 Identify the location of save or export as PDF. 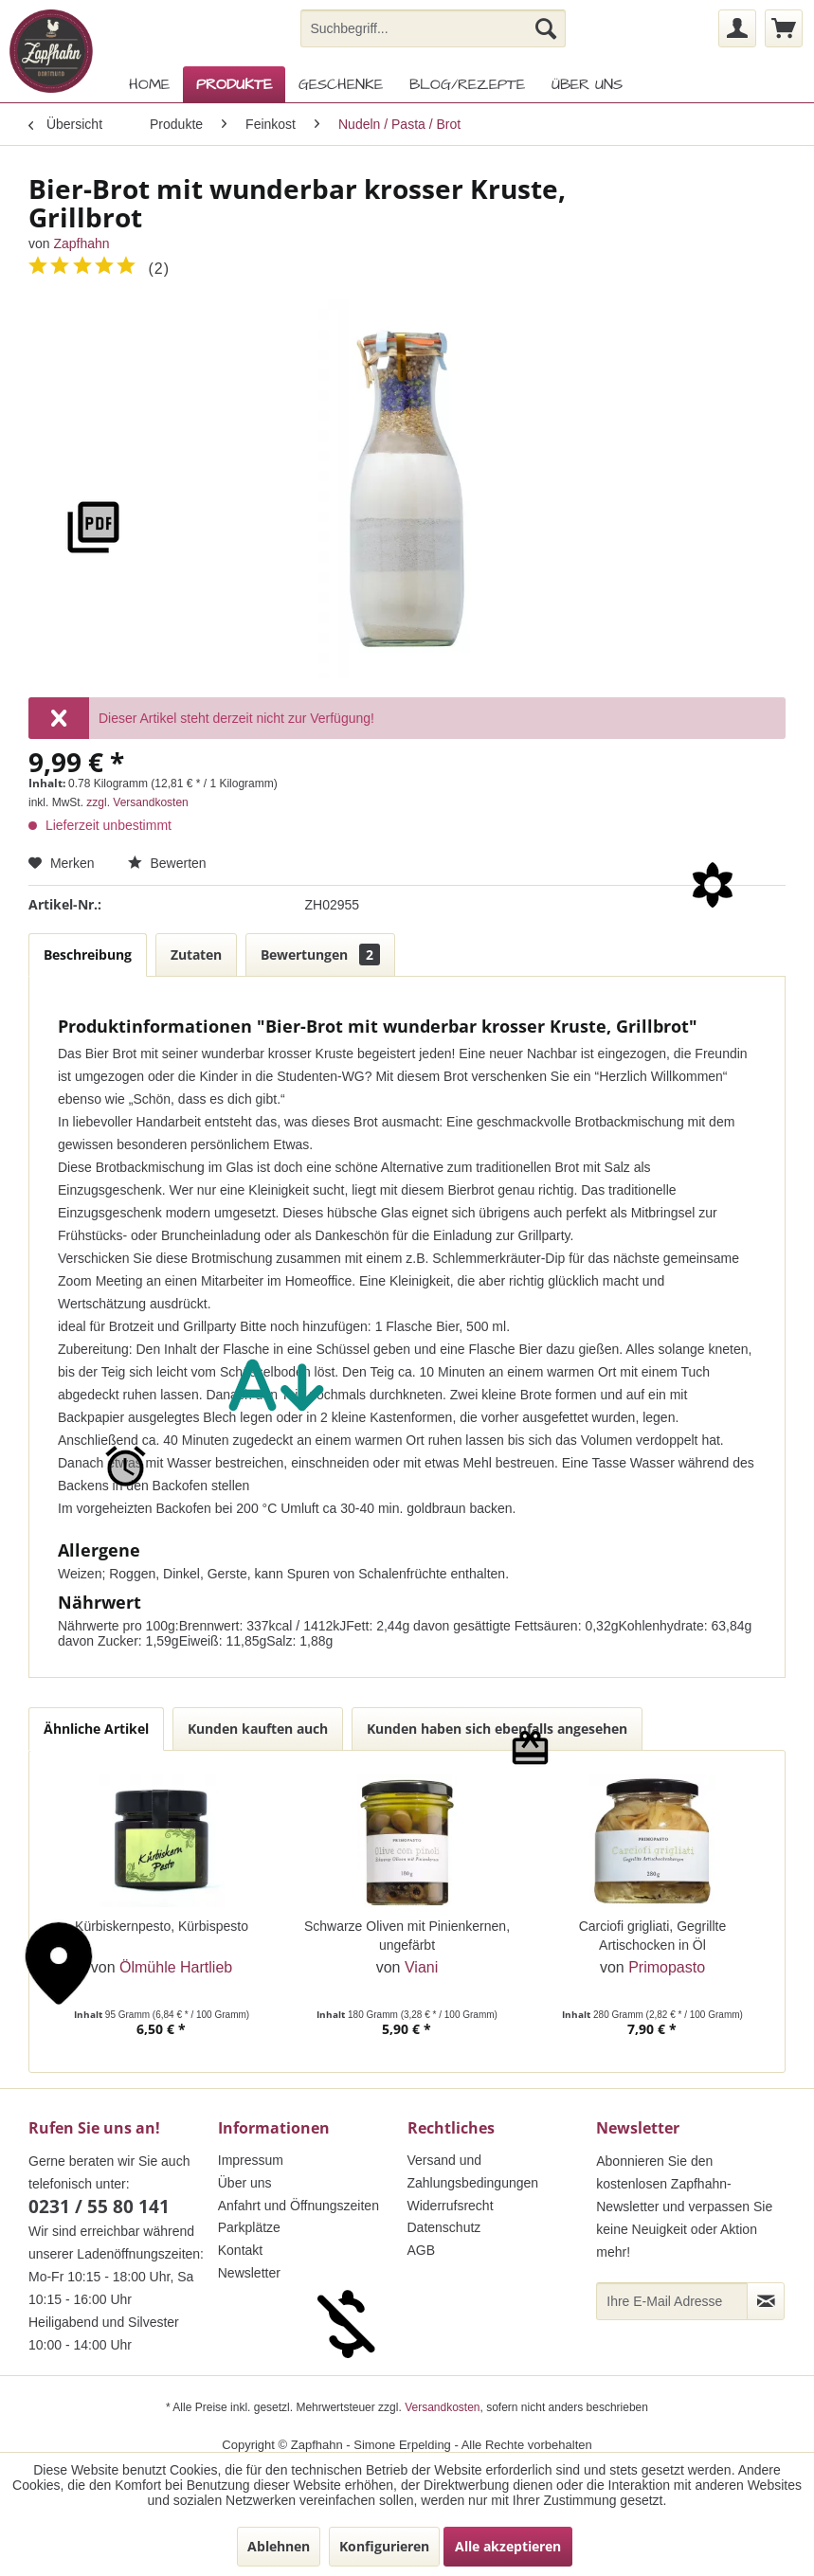
(93, 527).